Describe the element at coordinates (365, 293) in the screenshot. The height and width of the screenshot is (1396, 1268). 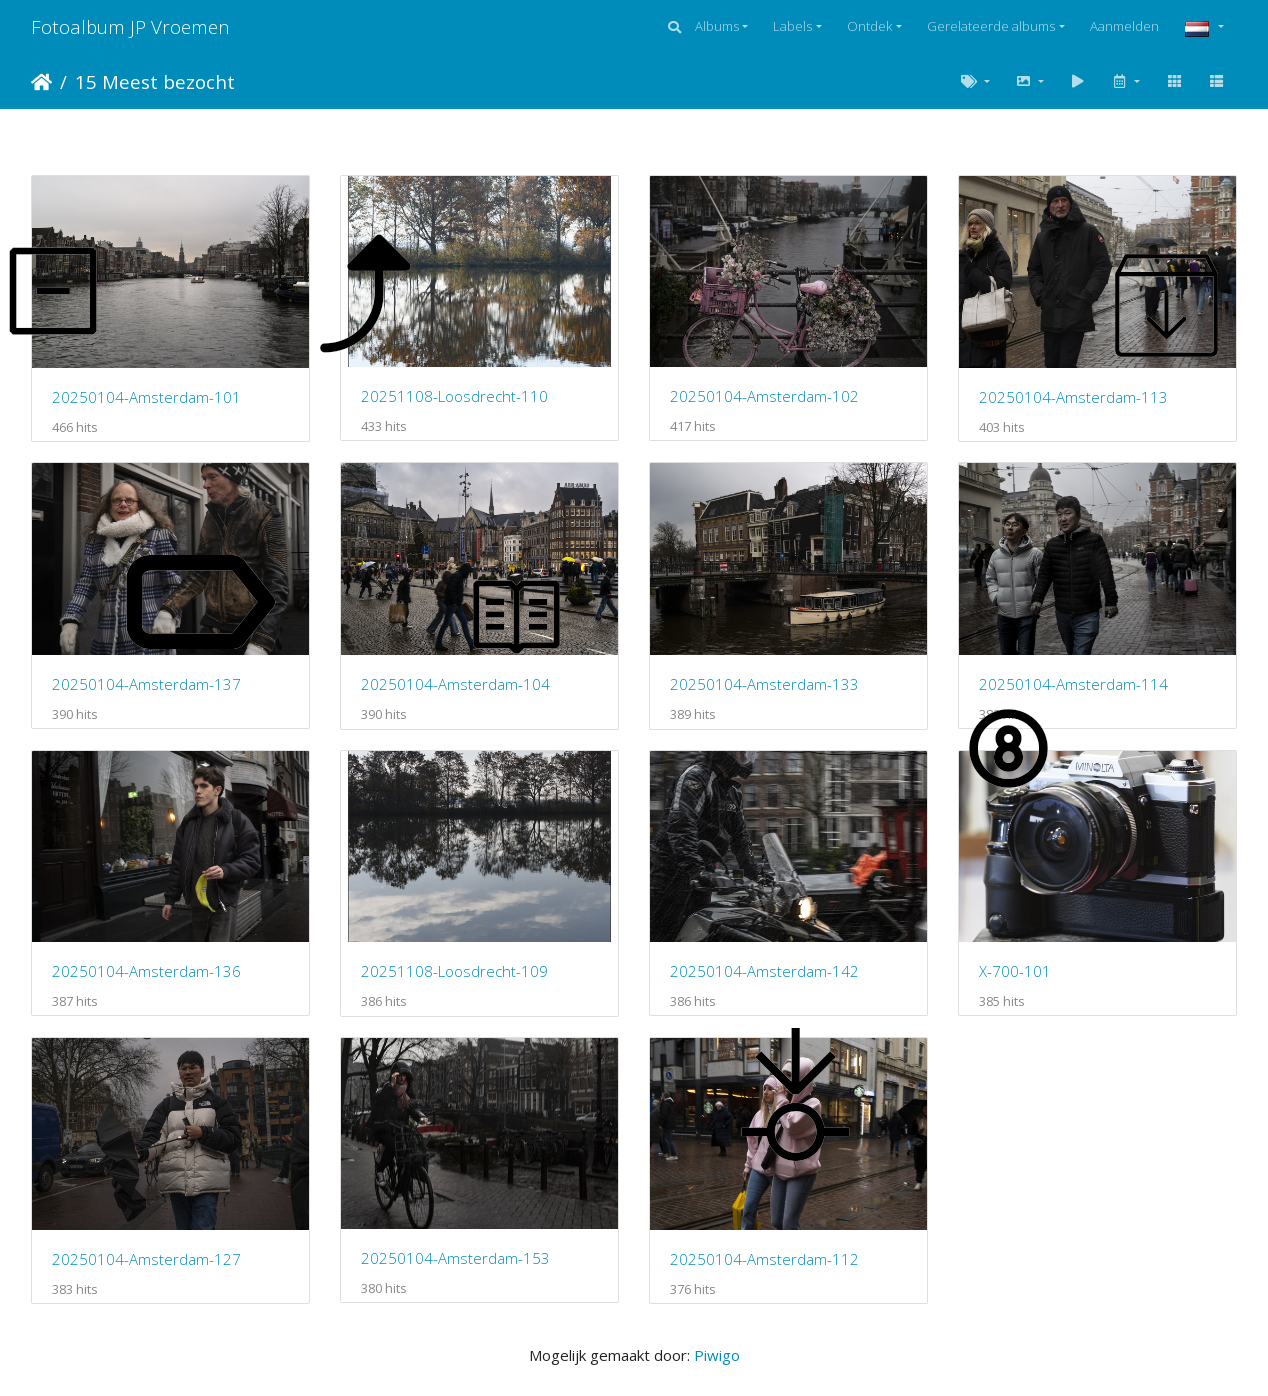
I see `go back and up in navigation` at that location.